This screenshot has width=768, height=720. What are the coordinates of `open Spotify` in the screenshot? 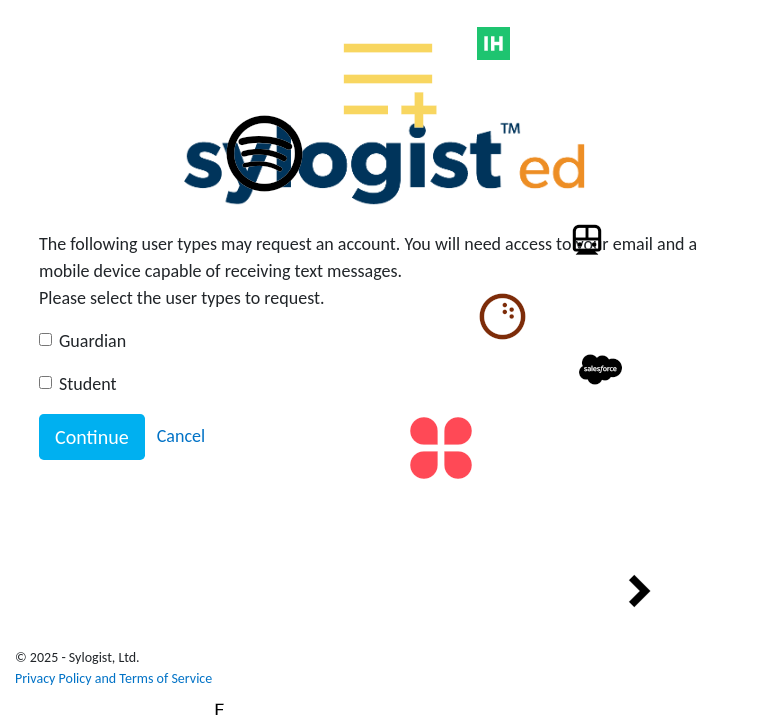 It's located at (264, 153).